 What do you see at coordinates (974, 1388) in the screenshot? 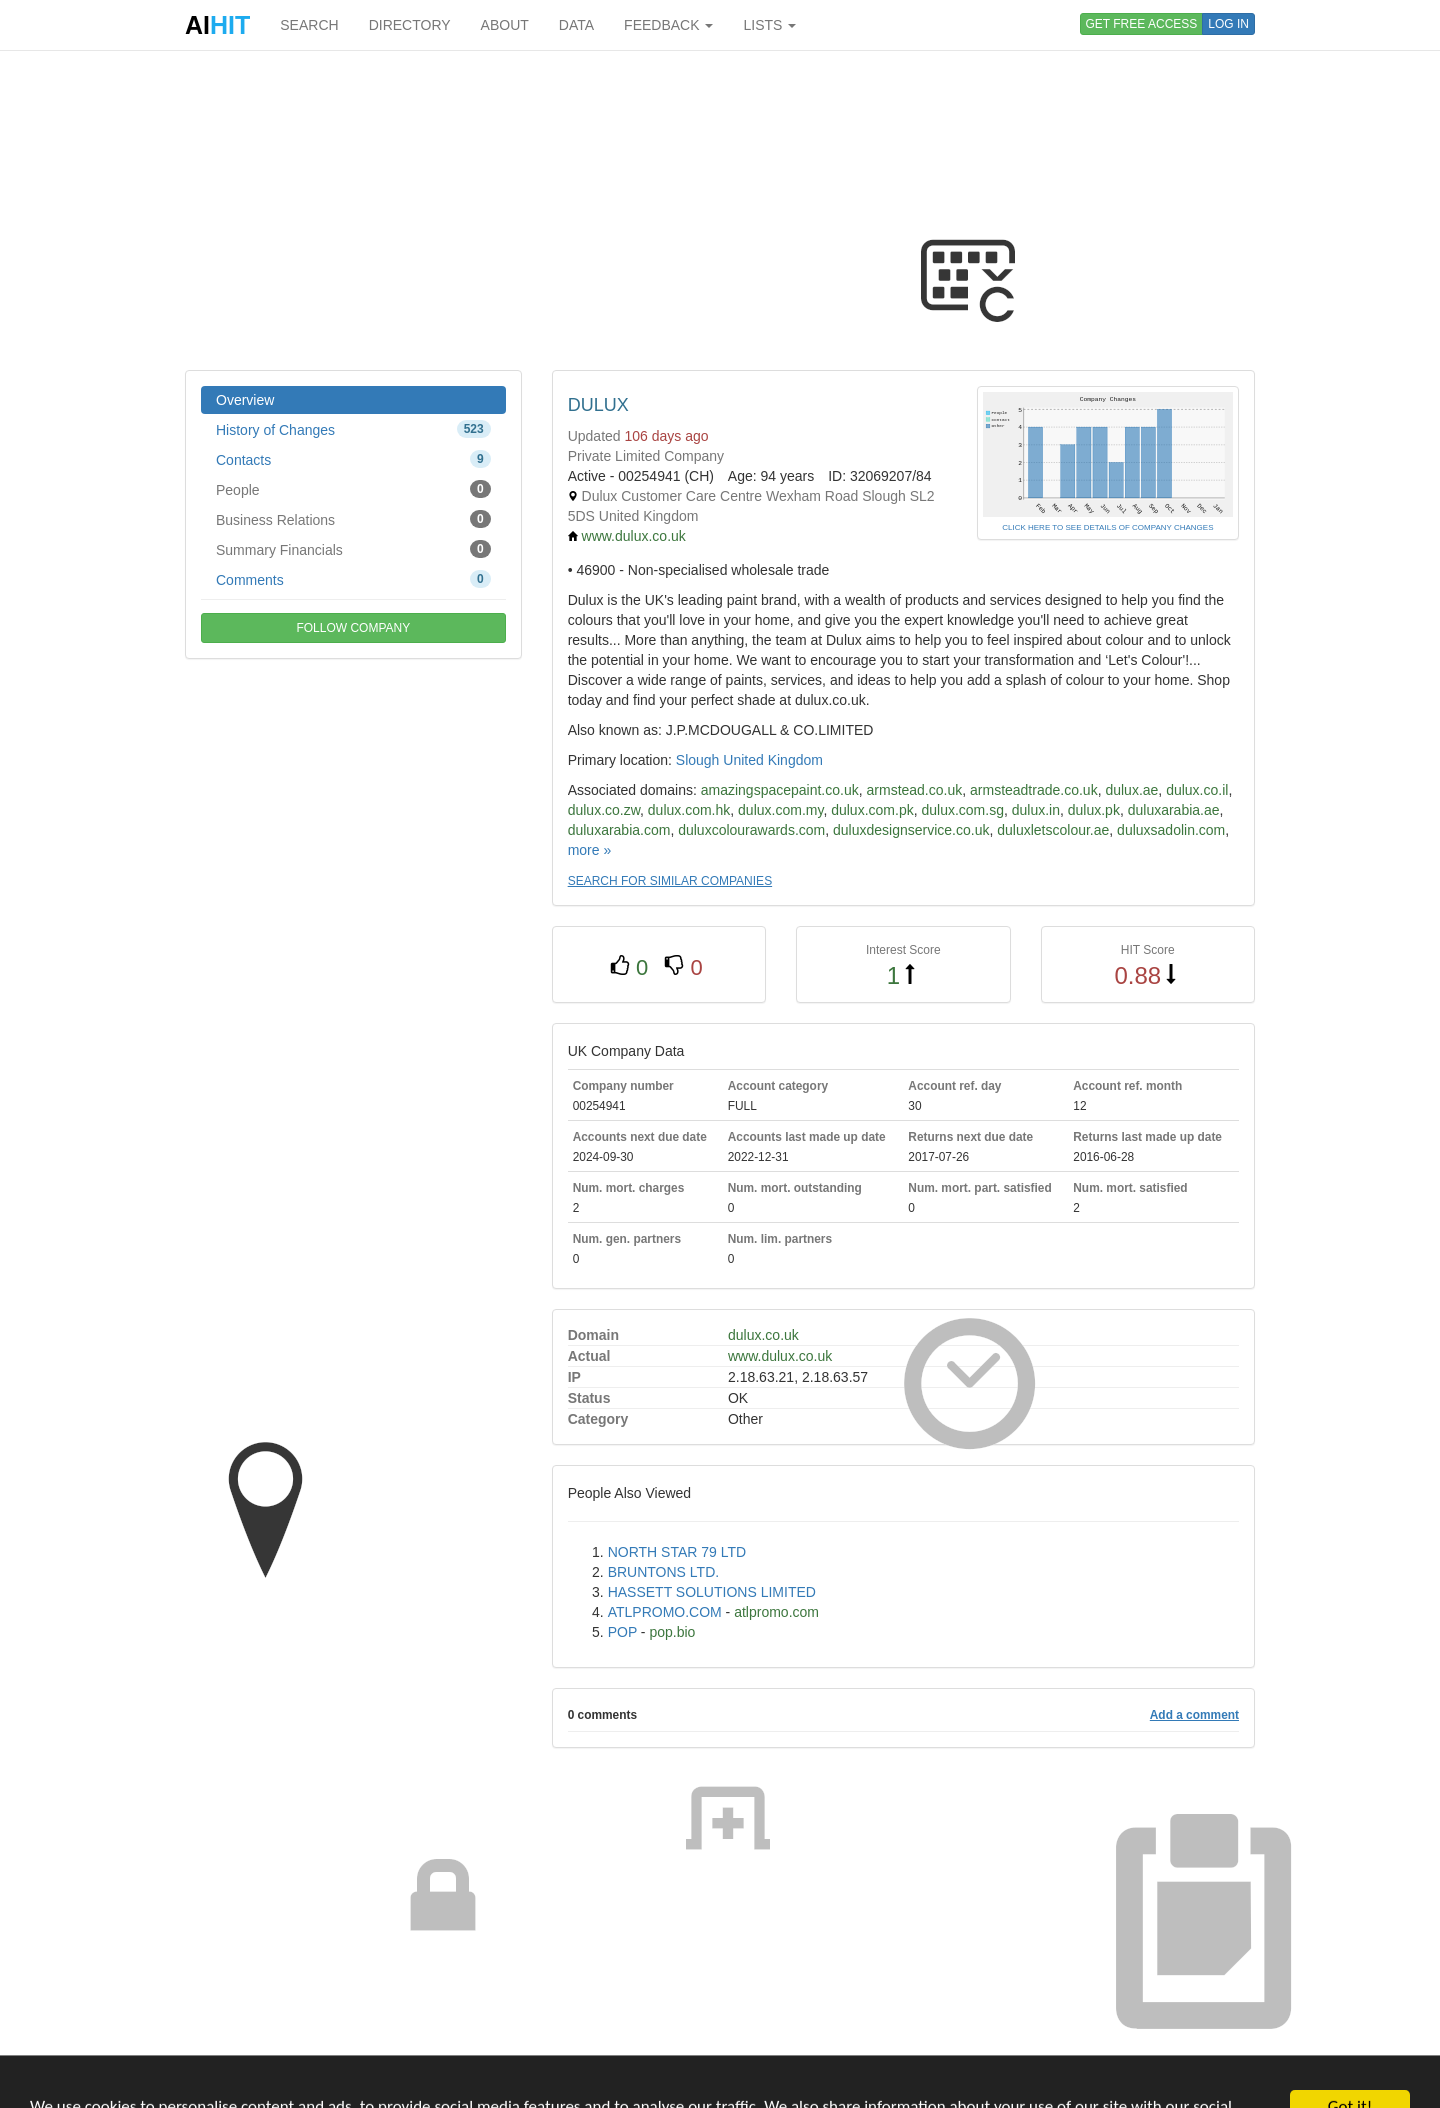
I see `view recently opened documents` at bounding box center [974, 1388].